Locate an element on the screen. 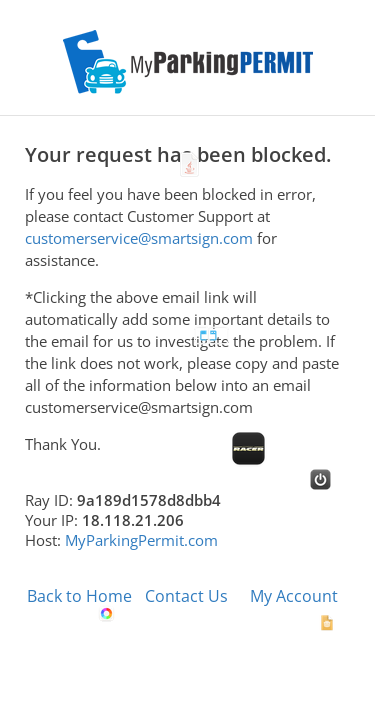  java source code file is located at coordinates (189, 164).